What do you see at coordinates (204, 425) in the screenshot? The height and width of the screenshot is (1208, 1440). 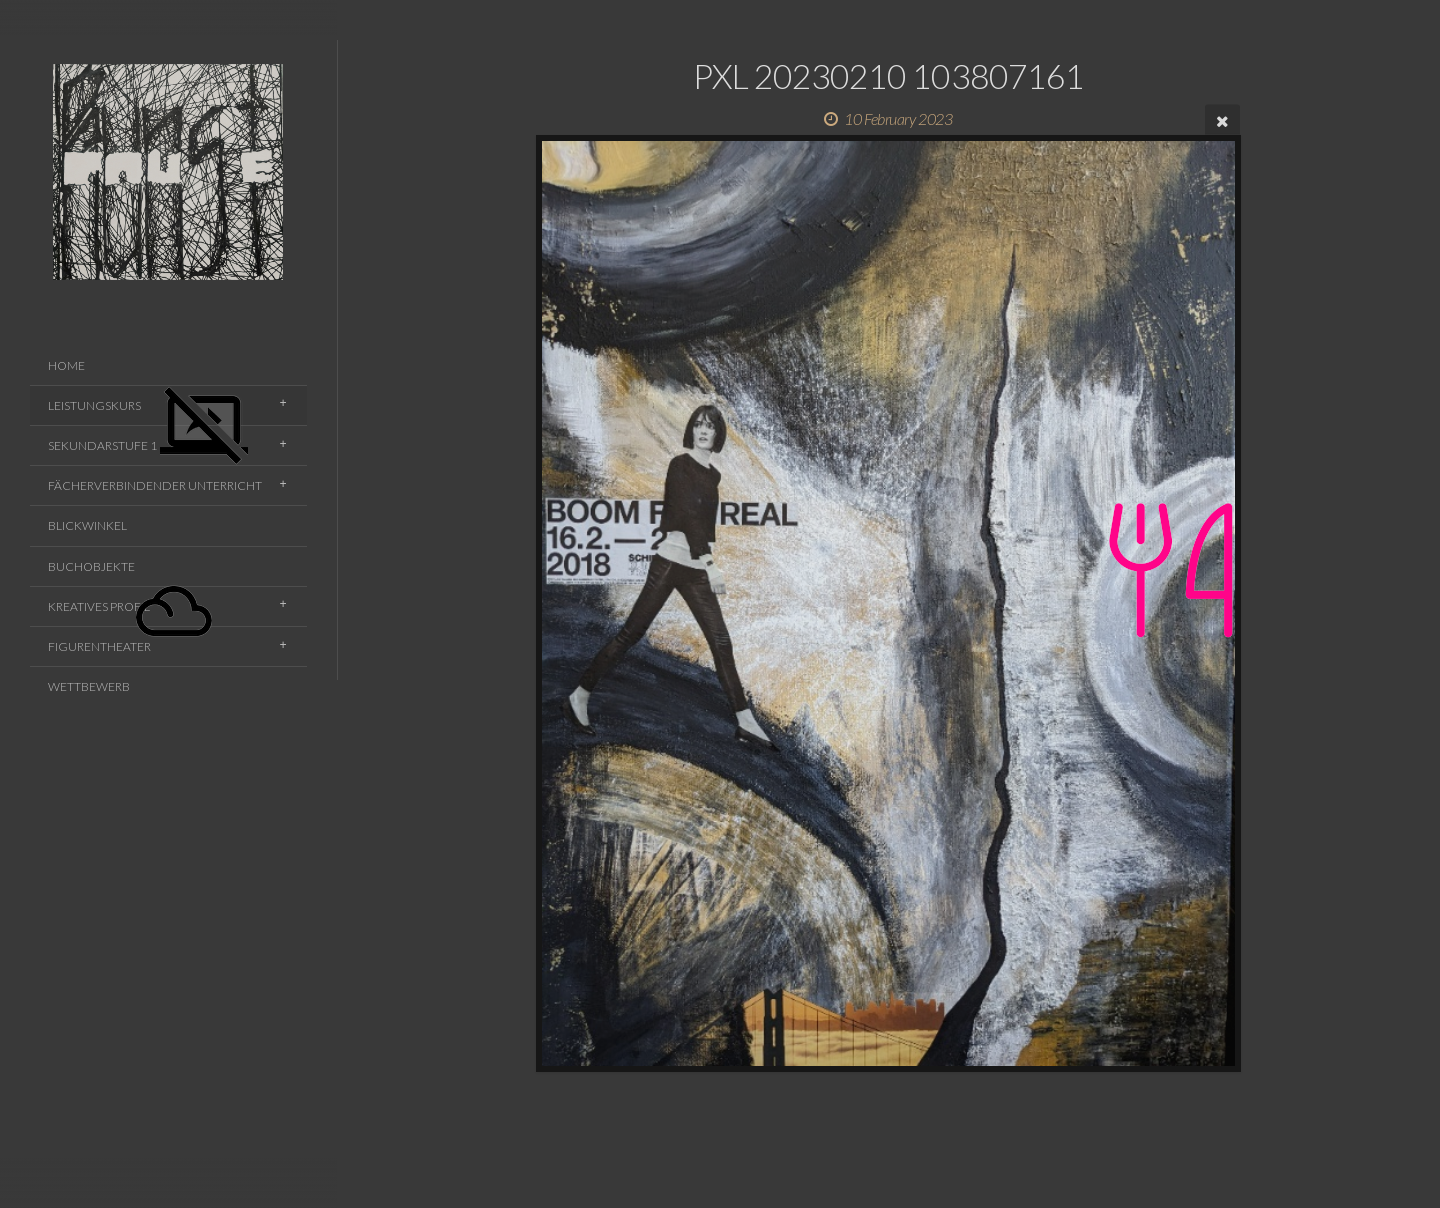 I see `stop sharing your screen` at bounding box center [204, 425].